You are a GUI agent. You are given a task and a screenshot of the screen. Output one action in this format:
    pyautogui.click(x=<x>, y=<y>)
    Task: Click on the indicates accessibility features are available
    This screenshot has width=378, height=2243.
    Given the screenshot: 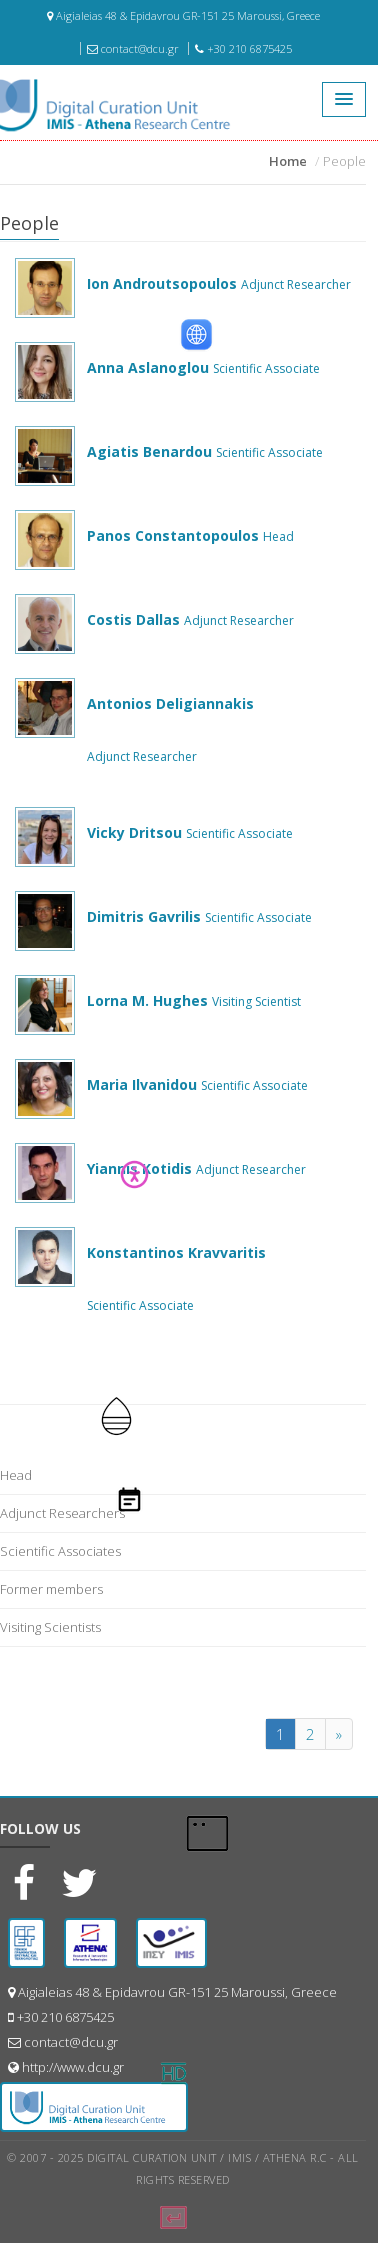 What is the action you would take?
    pyautogui.click(x=134, y=1174)
    